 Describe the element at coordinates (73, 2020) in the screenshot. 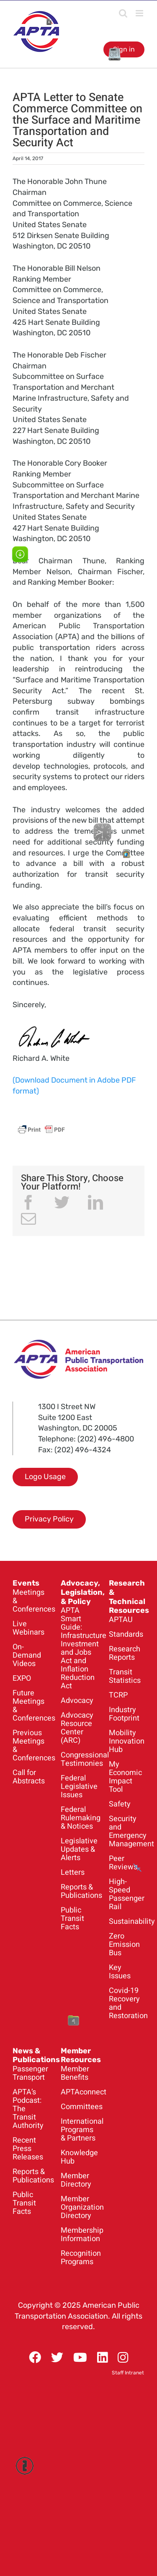

I see `open insync cloud sync folder` at that location.